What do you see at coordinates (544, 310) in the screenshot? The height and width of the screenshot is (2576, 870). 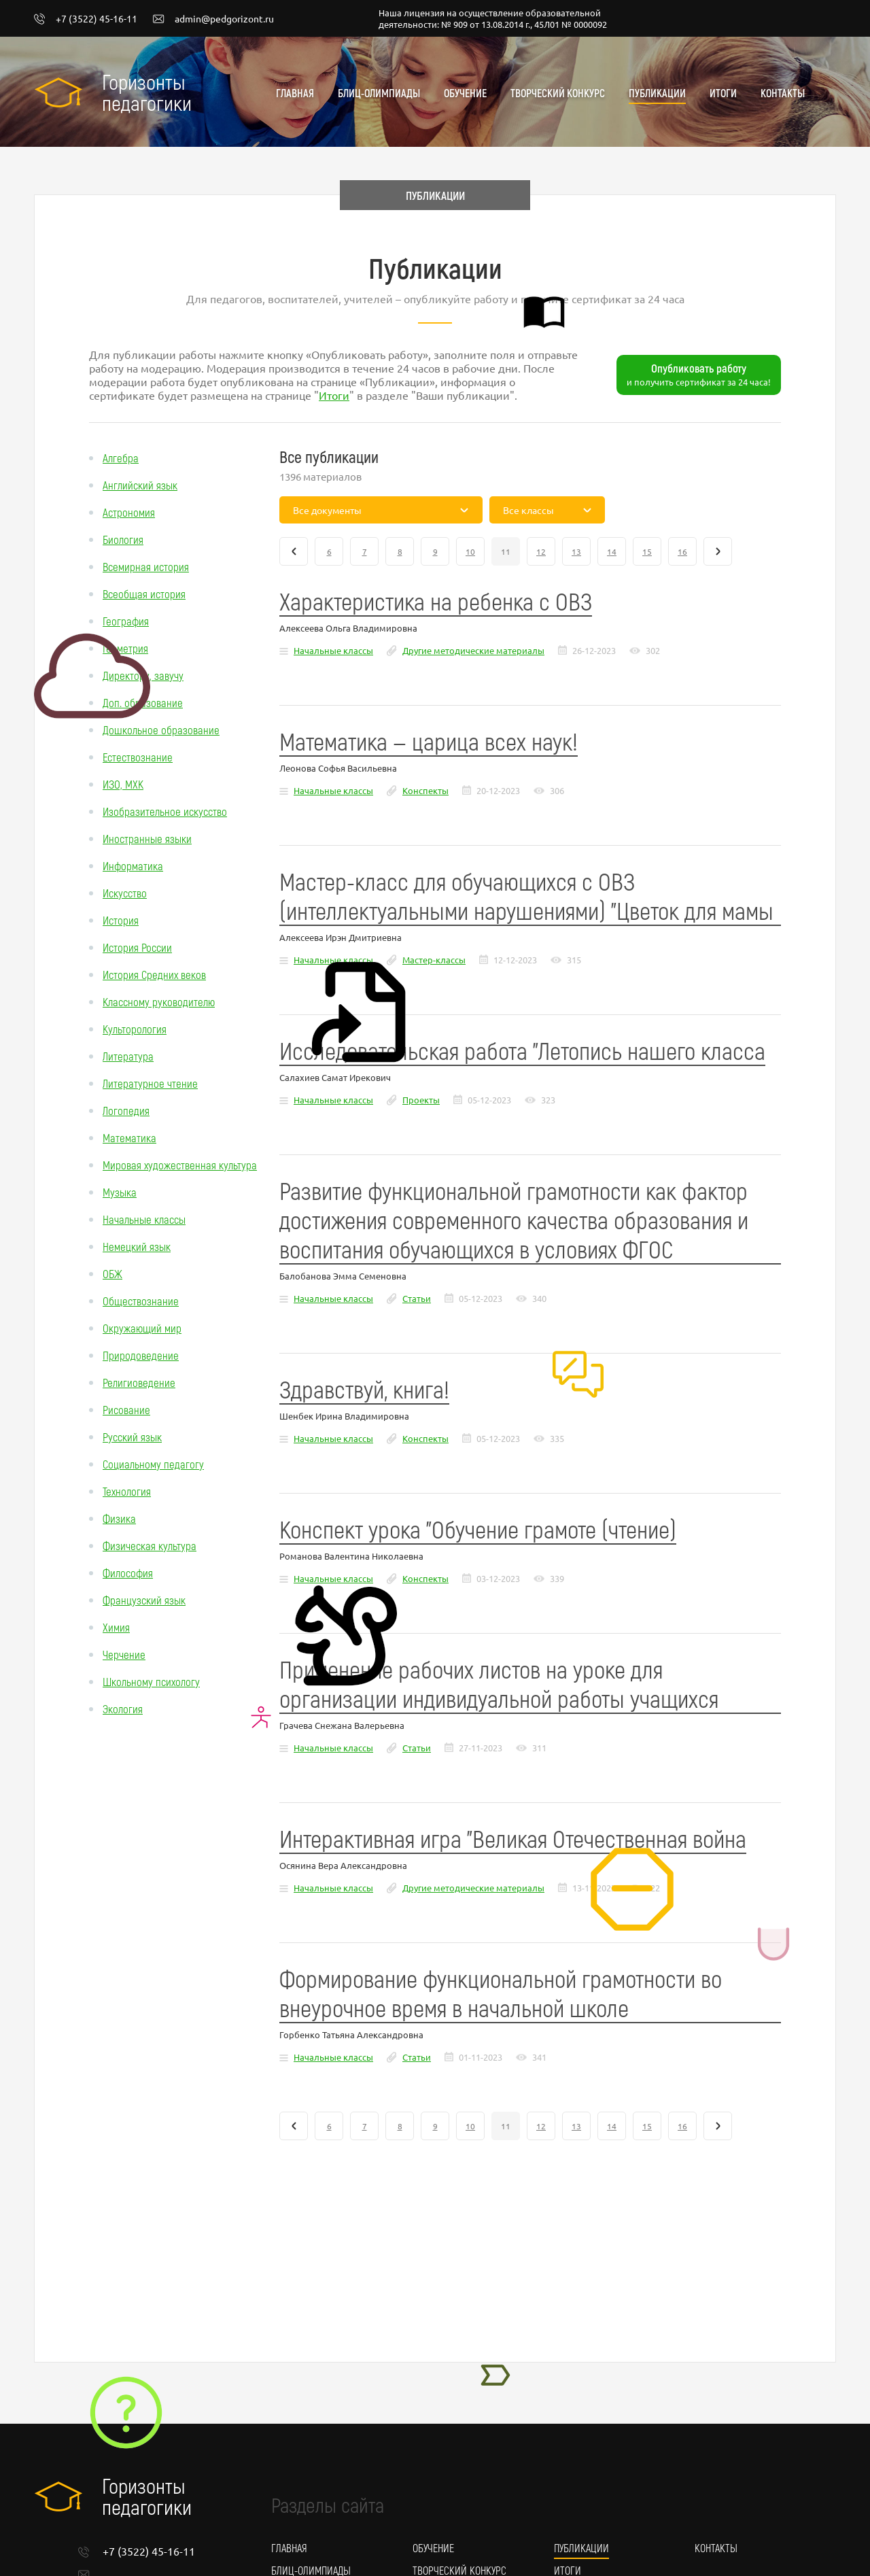 I see `import contacts from address book` at bounding box center [544, 310].